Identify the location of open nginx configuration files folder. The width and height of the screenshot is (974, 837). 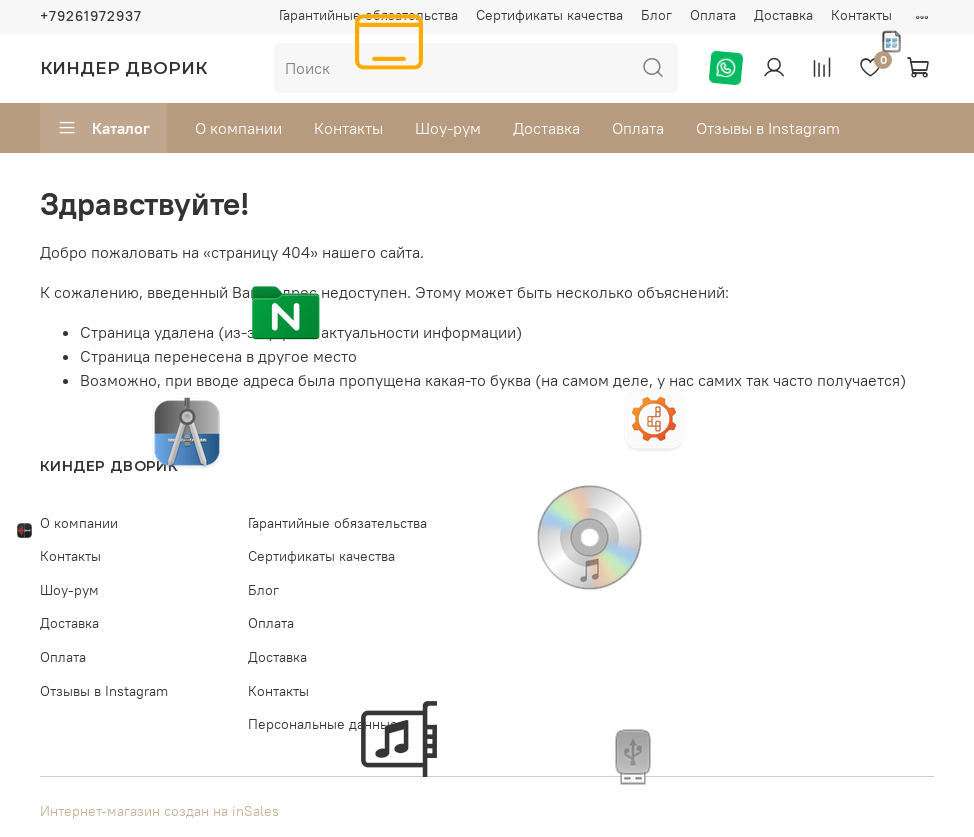
(285, 314).